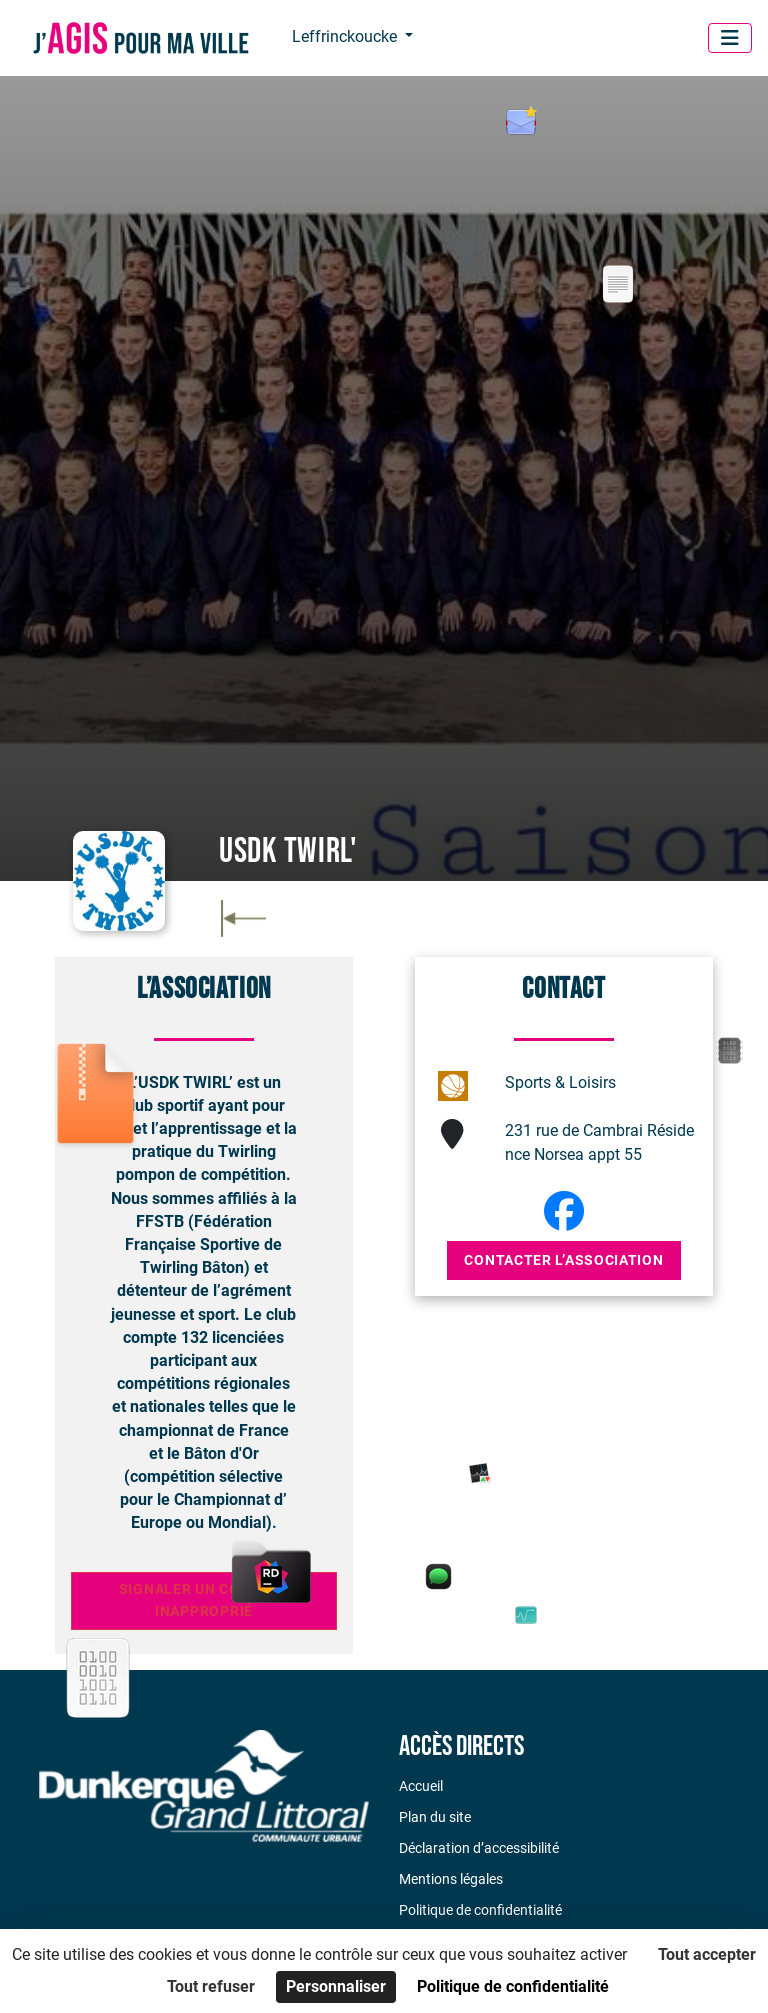  Describe the element at coordinates (526, 1615) in the screenshot. I see `open psensor temperature monitoring app` at that location.